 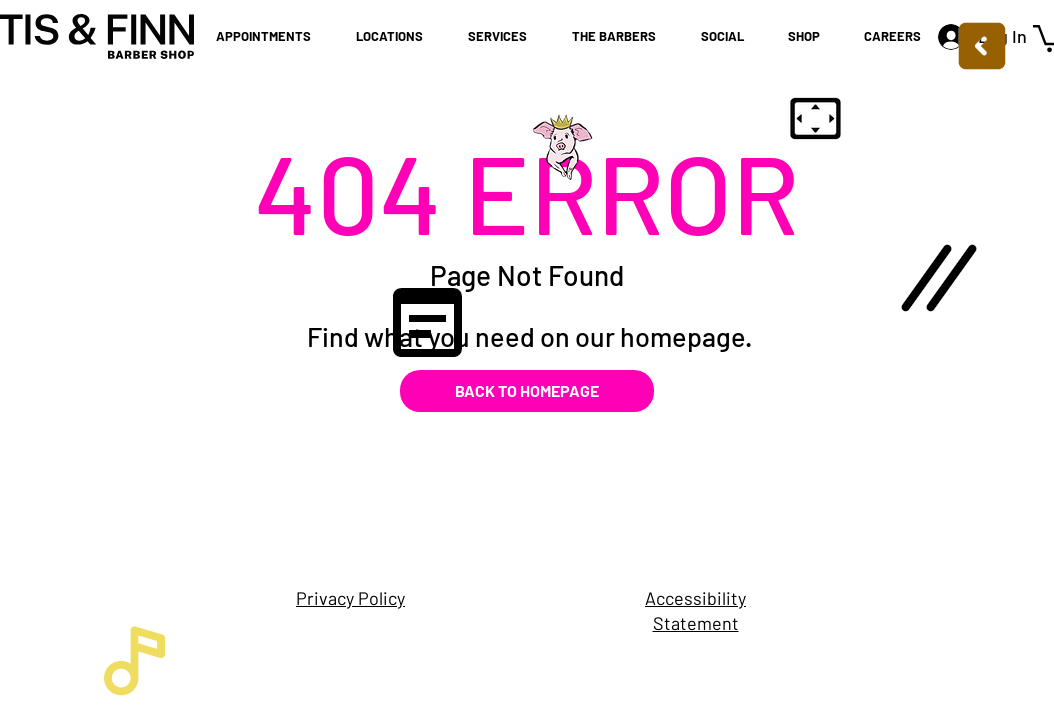 What do you see at coordinates (939, 278) in the screenshot?
I see `indicates a separator or divider between elements` at bounding box center [939, 278].